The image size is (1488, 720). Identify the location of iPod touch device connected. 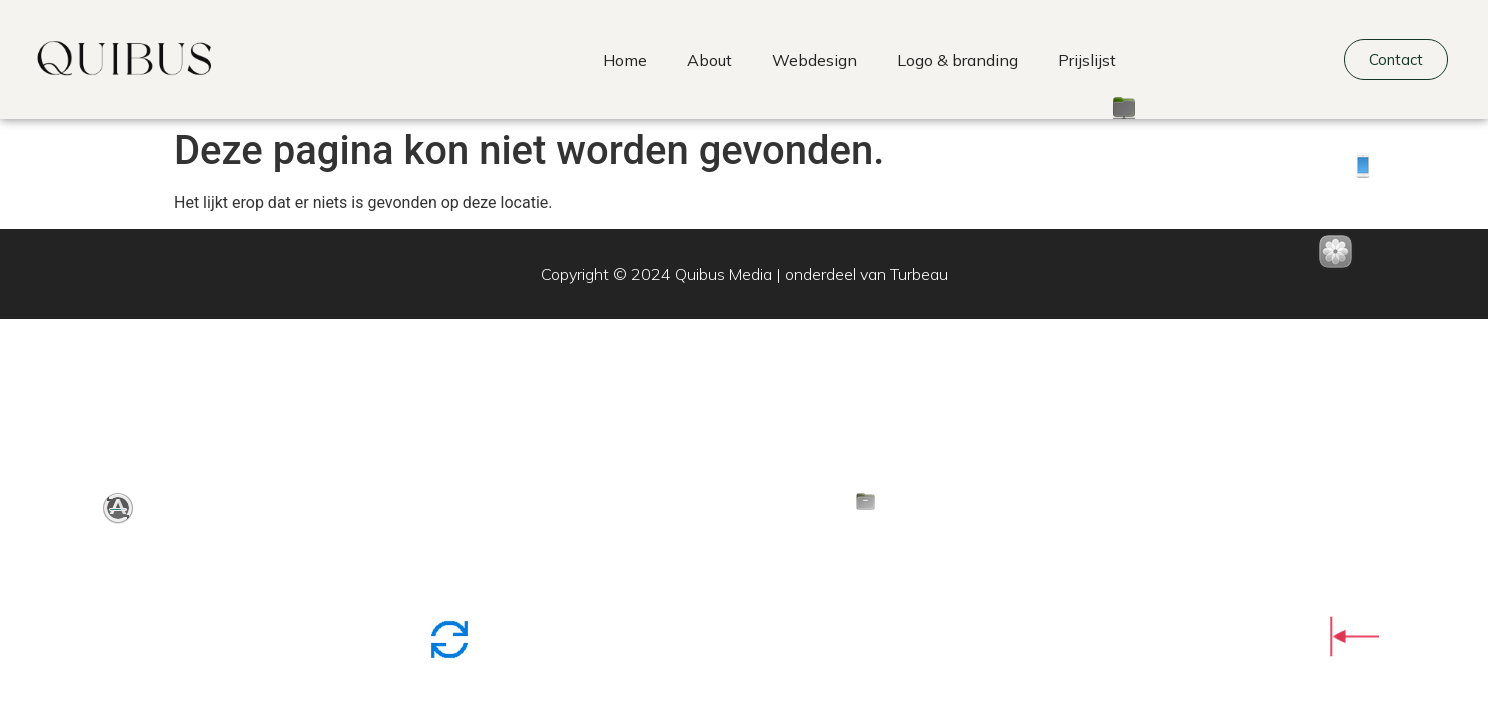
(1363, 165).